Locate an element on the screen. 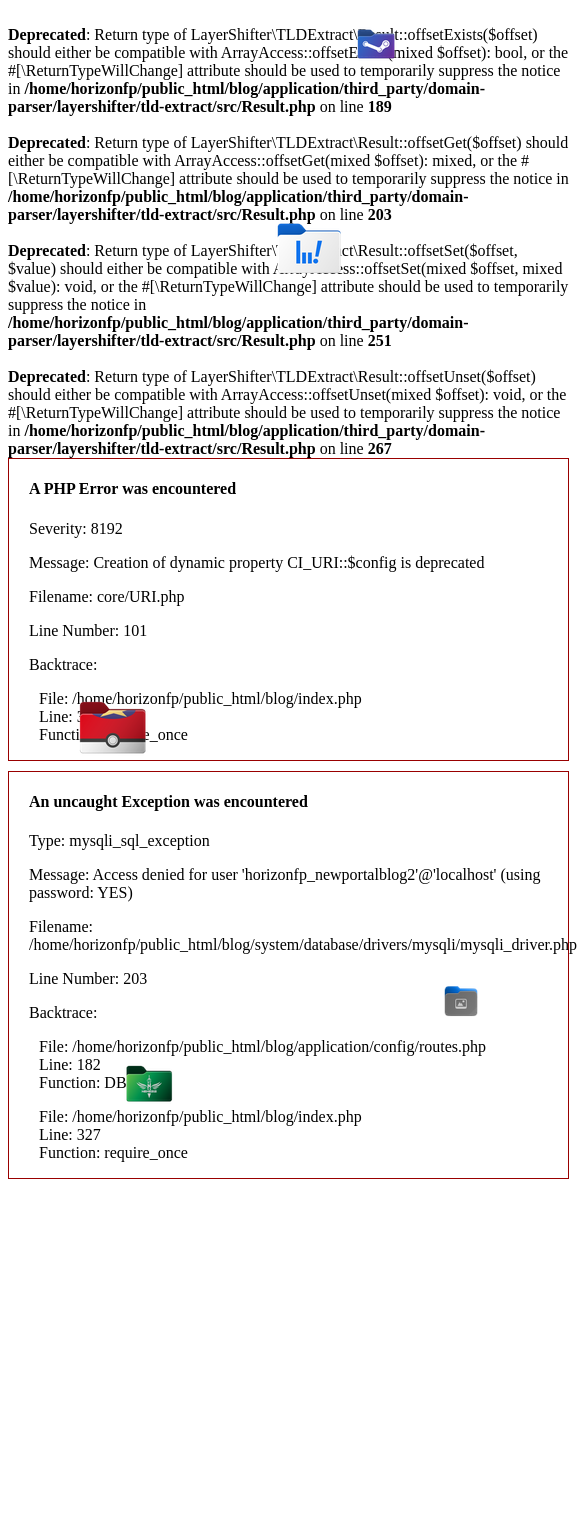  open the nyk nemesis team or game folder is located at coordinates (149, 1085).